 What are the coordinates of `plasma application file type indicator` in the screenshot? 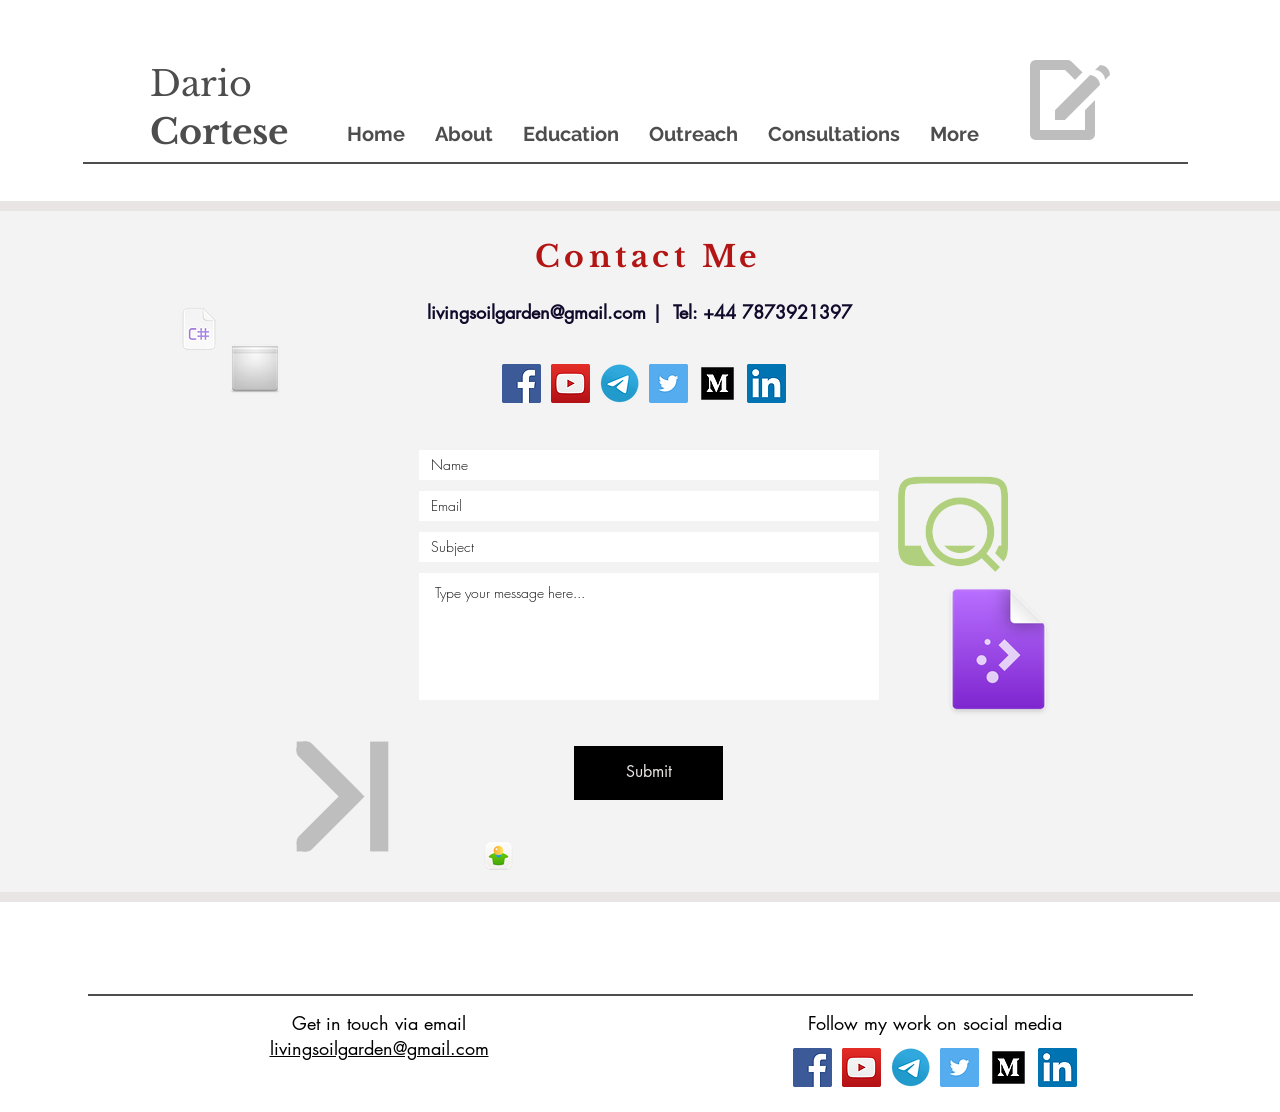 It's located at (998, 651).